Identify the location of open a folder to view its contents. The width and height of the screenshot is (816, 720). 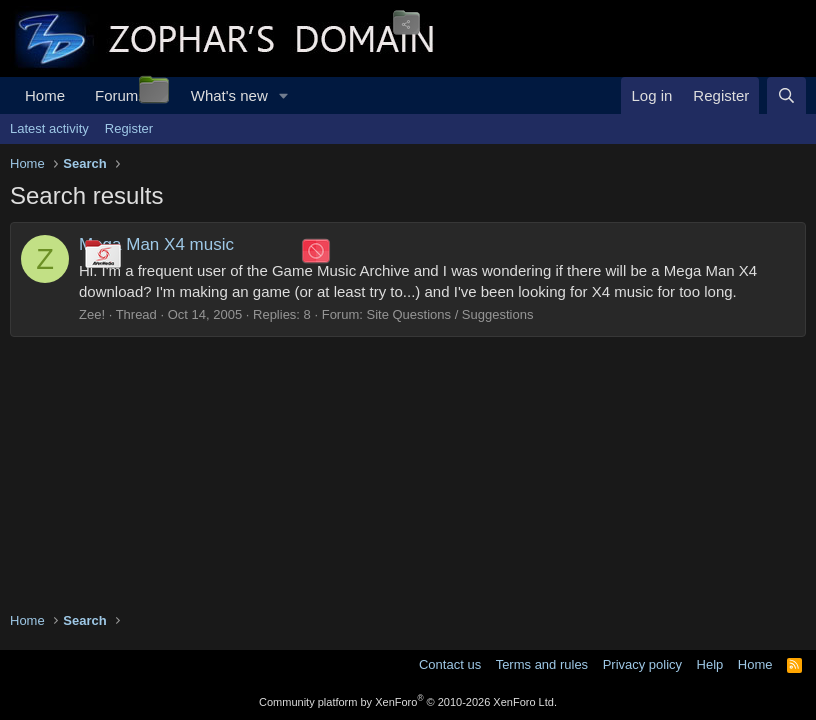
(154, 89).